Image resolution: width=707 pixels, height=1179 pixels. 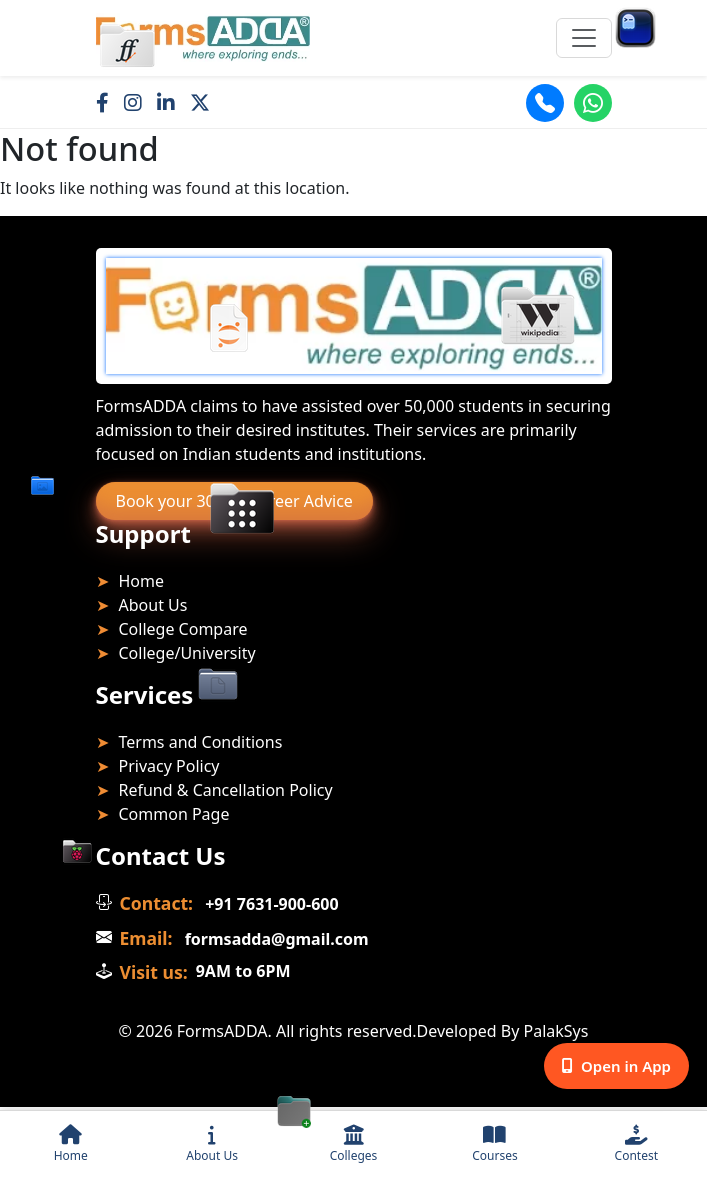 I want to click on open fontforge project files folder, so click(x=127, y=47).